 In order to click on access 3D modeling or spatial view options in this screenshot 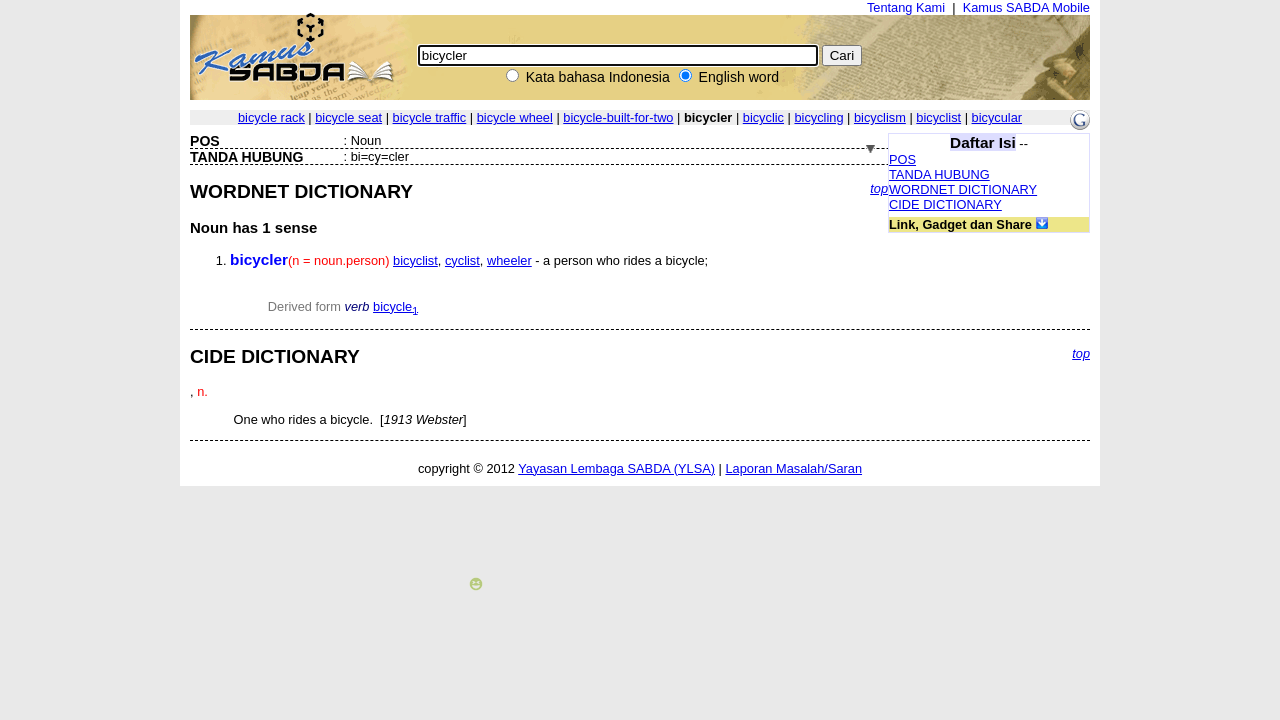, I will do `click(310, 27)`.